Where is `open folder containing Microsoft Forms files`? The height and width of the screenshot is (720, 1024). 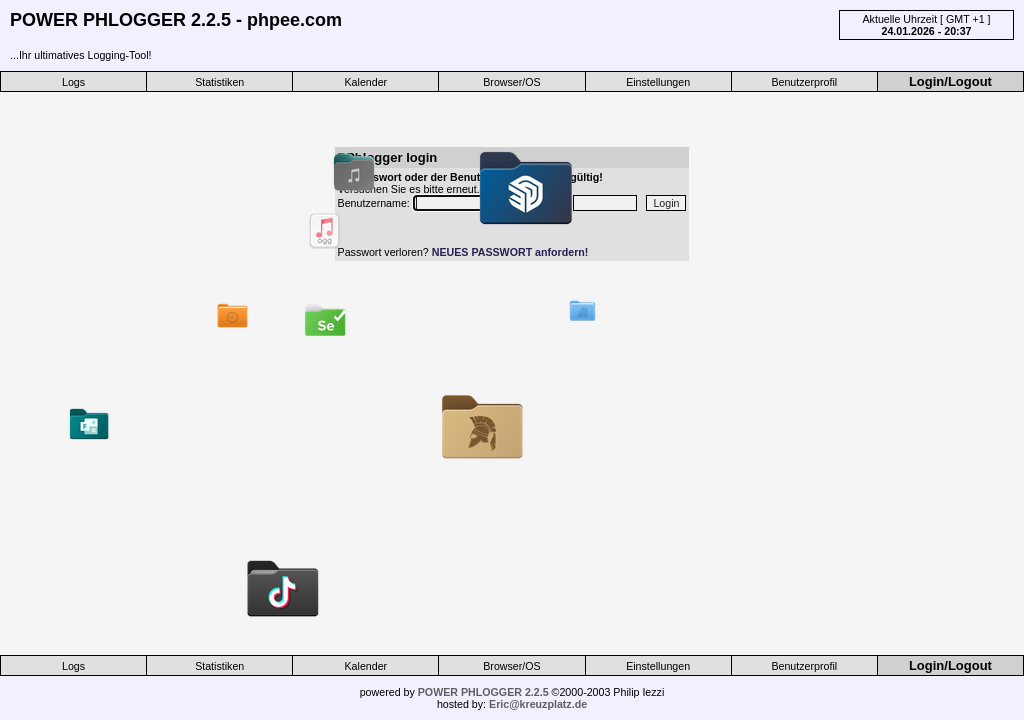 open folder containing Microsoft Forms files is located at coordinates (89, 425).